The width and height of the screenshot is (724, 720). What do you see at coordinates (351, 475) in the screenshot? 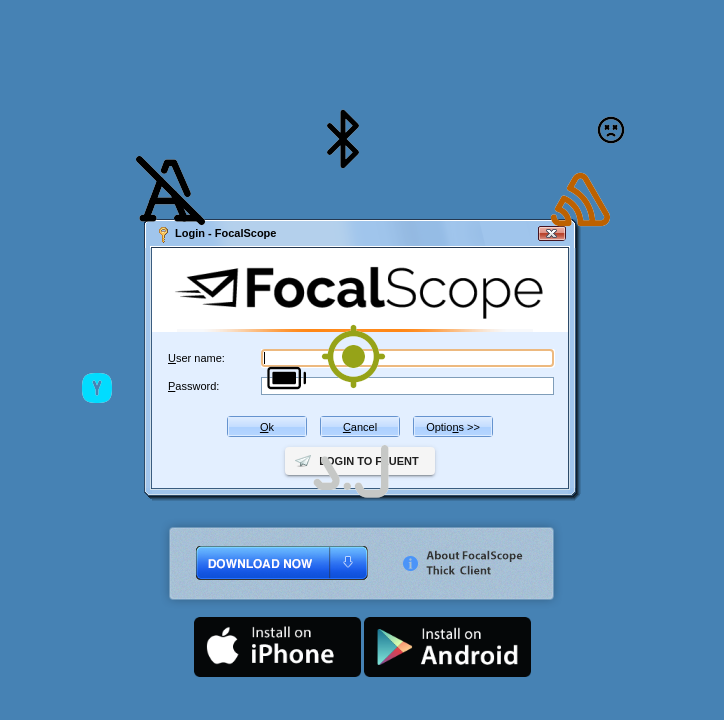
I see `represents Libyan dinar currency` at bounding box center [351, 475].